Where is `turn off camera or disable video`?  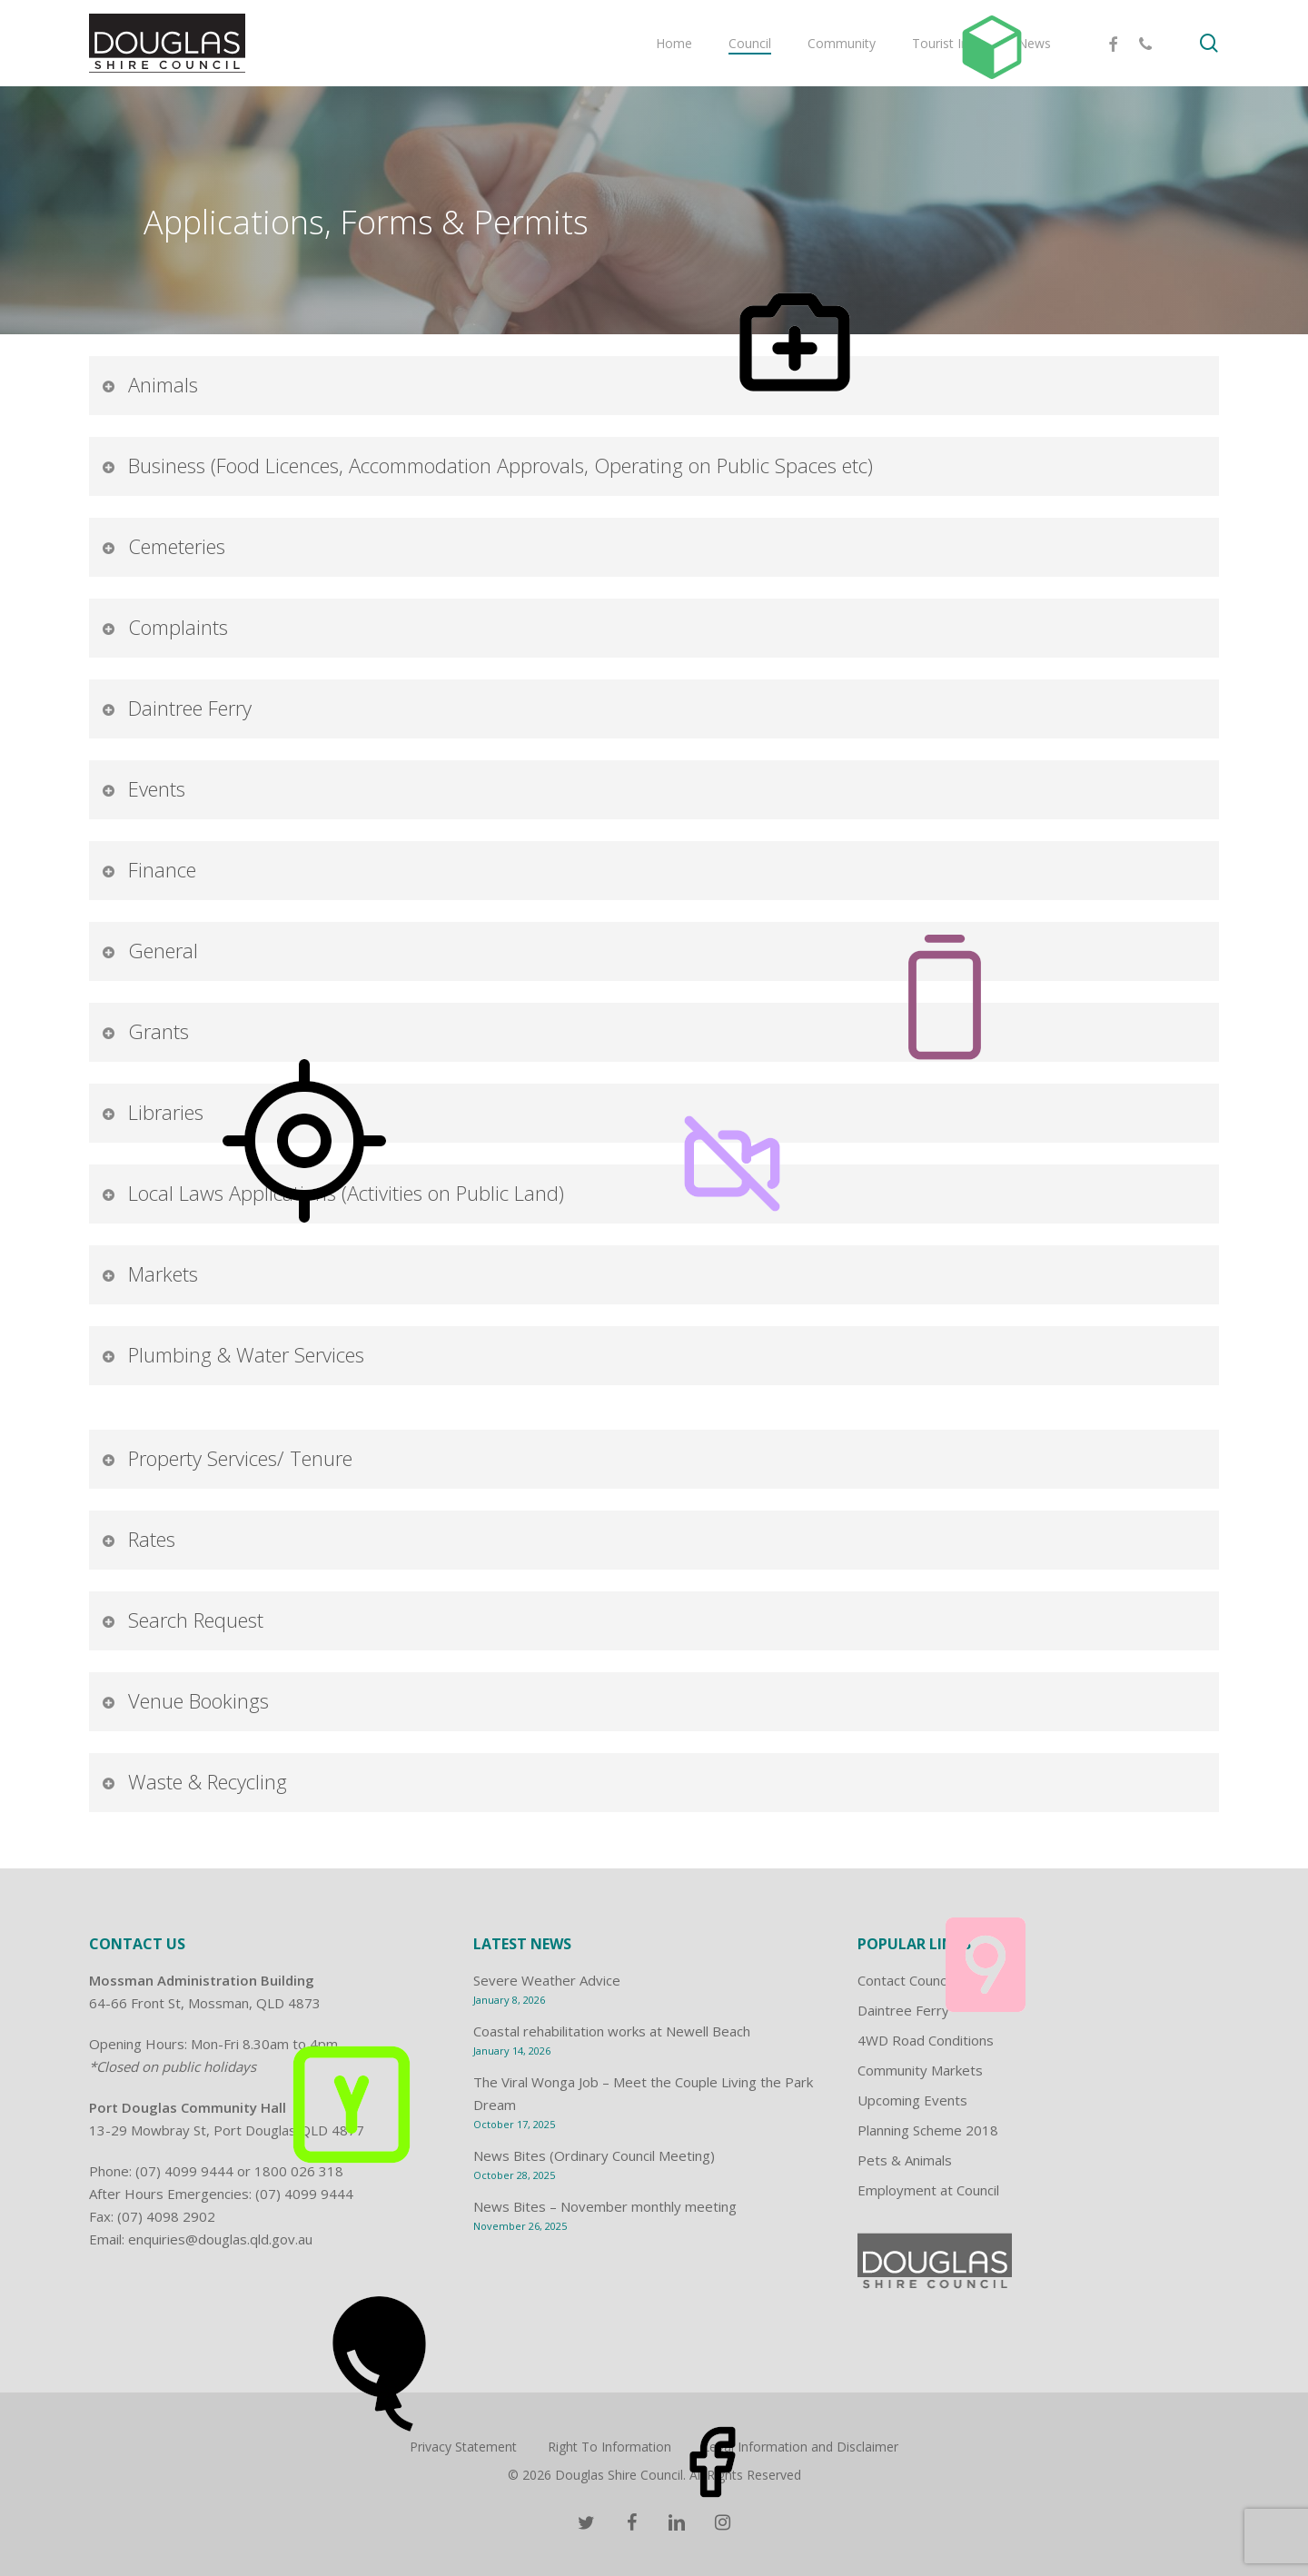 turn off camera or disable video is located at coordinates (732, 1164).